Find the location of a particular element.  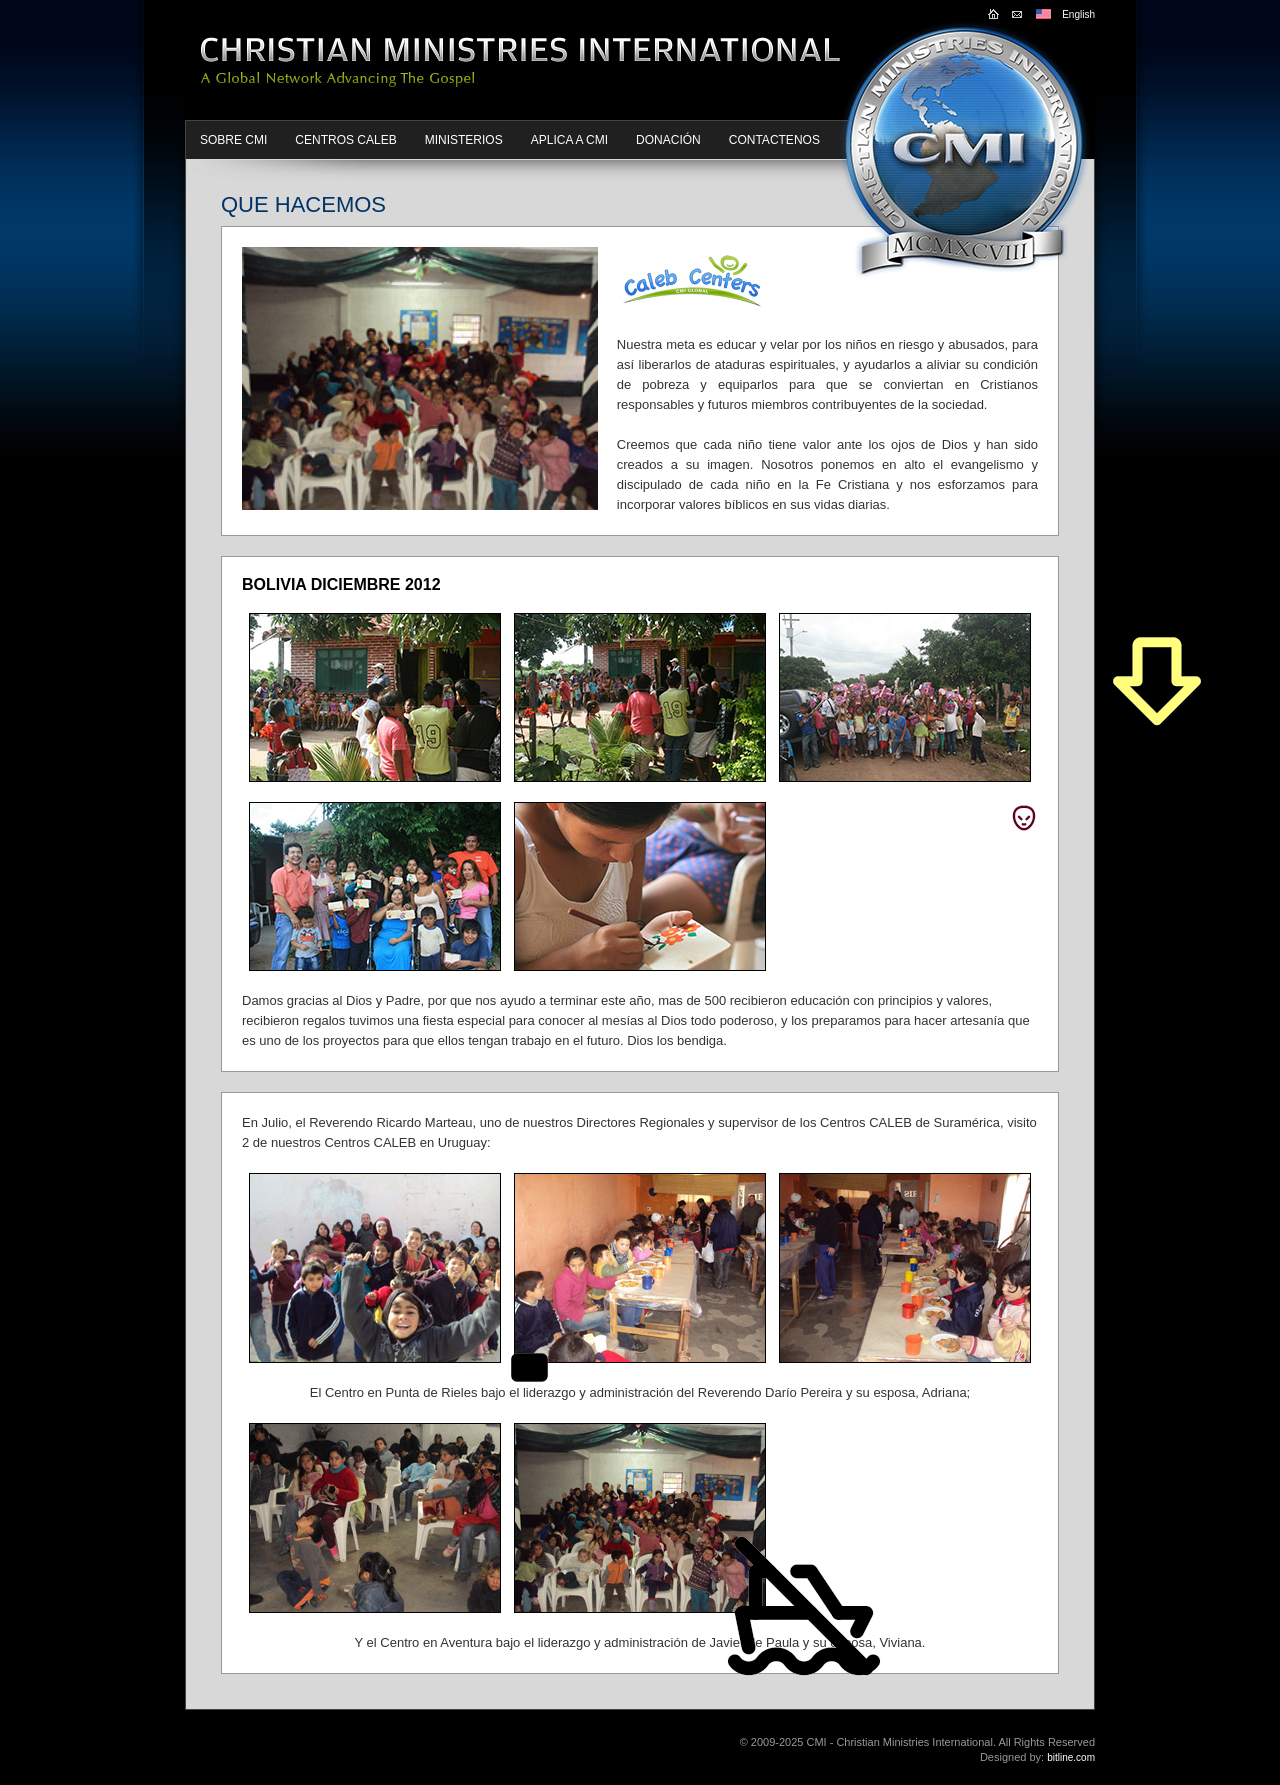

set image crop to 7:5 aspect ratio is located at coordinates (529, 1367).